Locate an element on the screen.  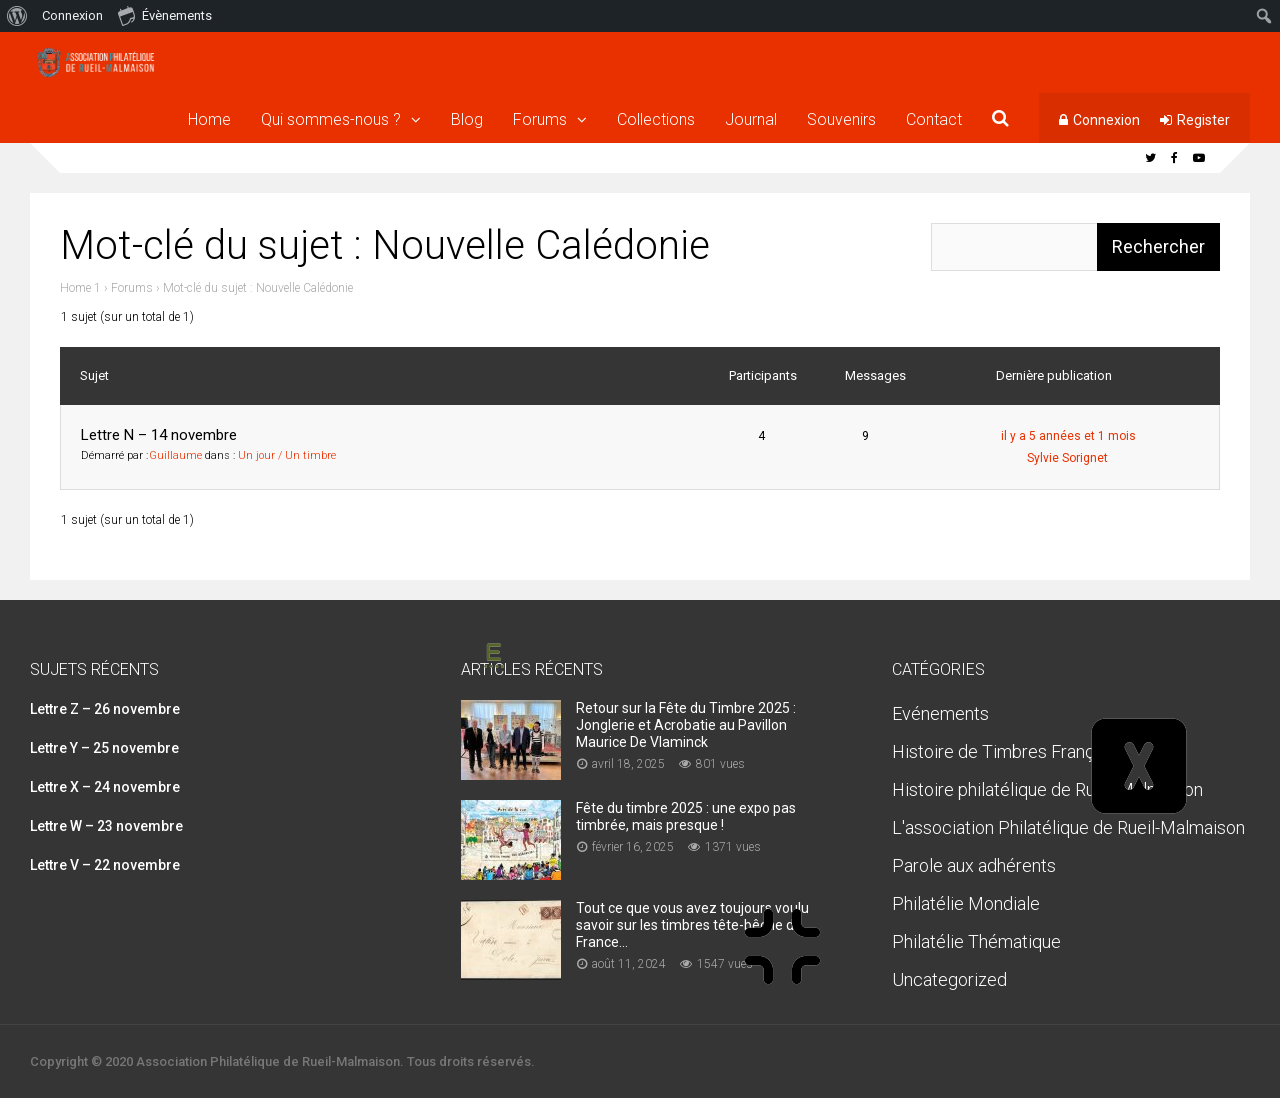
minimize or collapse the current window is located at coordinates (782, 946).